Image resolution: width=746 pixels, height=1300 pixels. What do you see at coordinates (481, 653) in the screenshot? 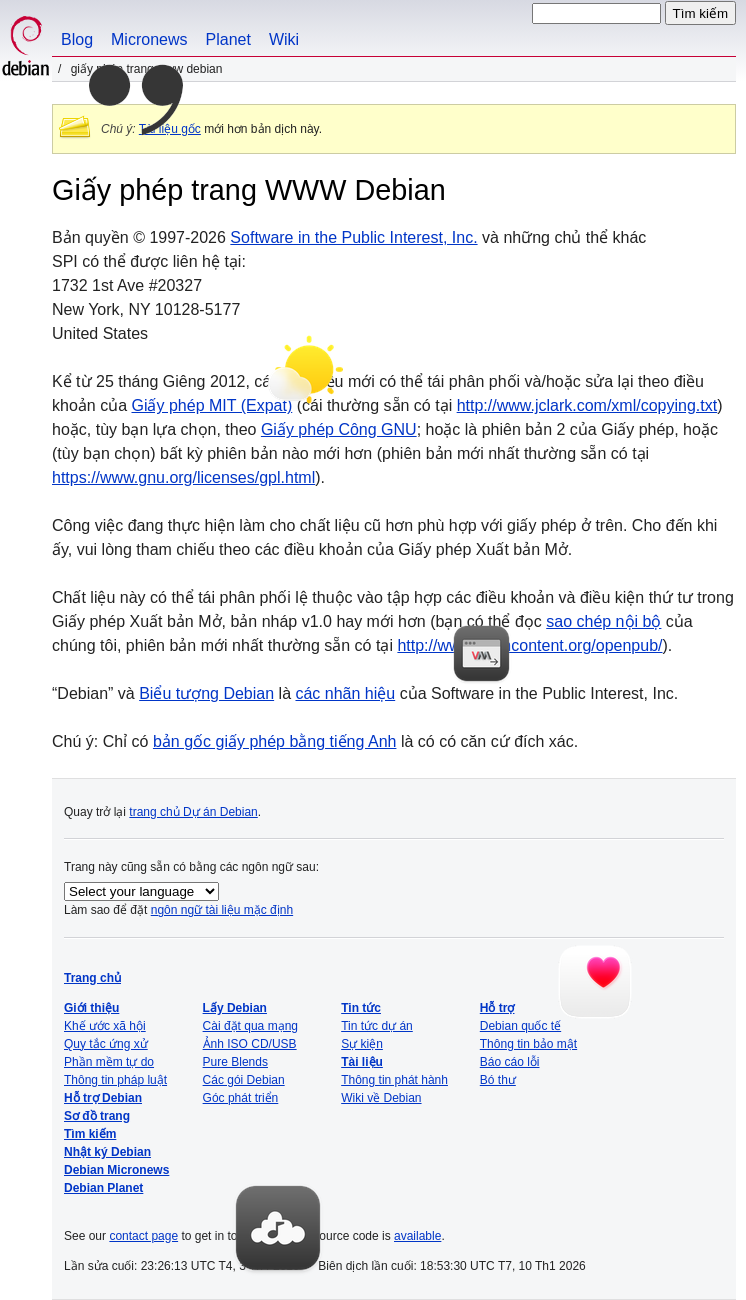
I see `access virtual machine migration settings` at bounding box center [481, 653].